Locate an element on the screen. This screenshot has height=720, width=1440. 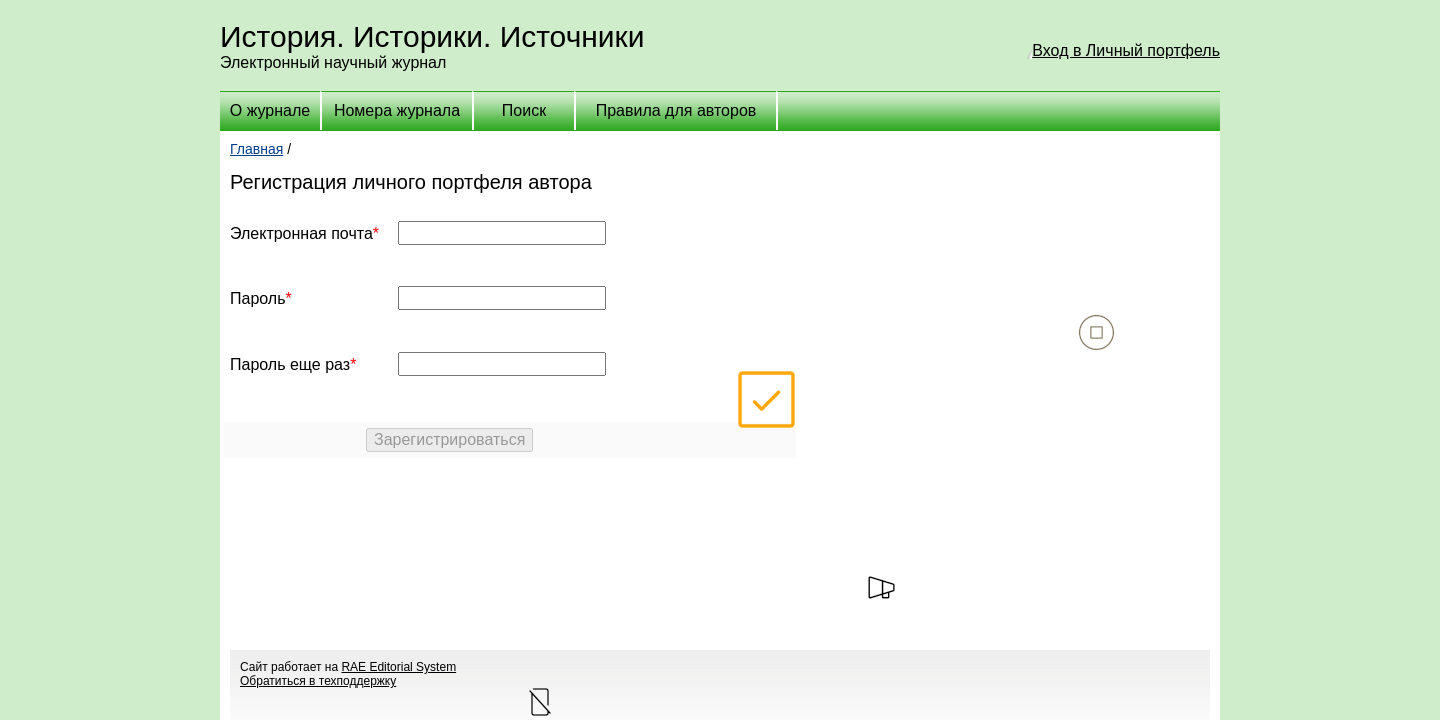
mark a task as complete is located at coordinates (766, 399).